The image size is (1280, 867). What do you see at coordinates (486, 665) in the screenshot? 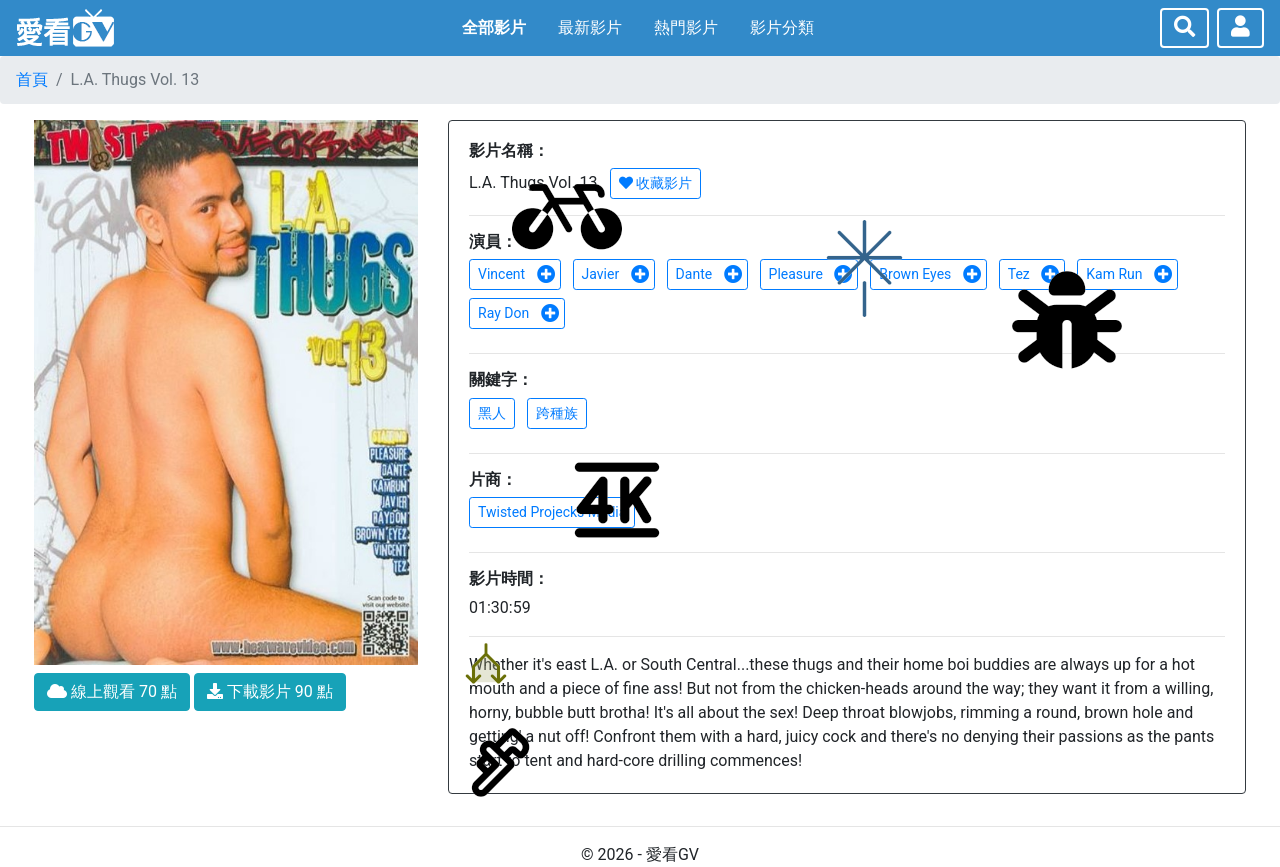
I see `split content into multiple paths` at bounding box center [486, 665].